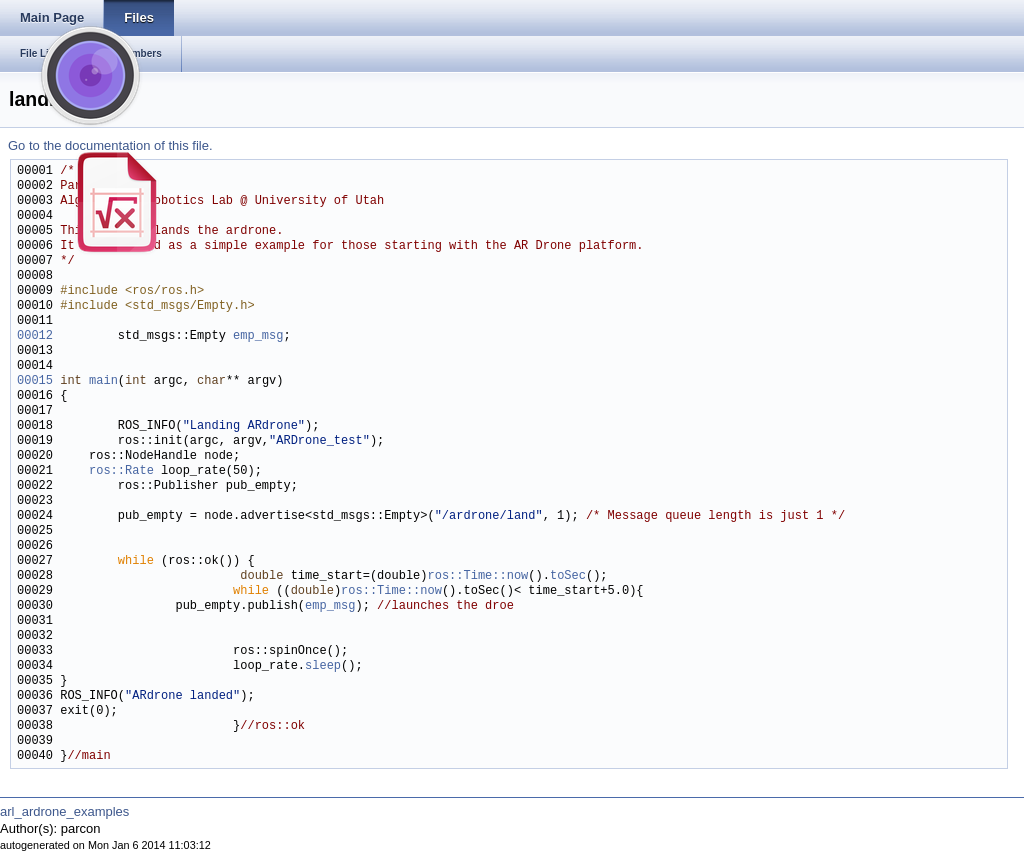 This screenshot has width=1024, height=852. I want to click on libreoffice math formula template file, so click(117, 202).